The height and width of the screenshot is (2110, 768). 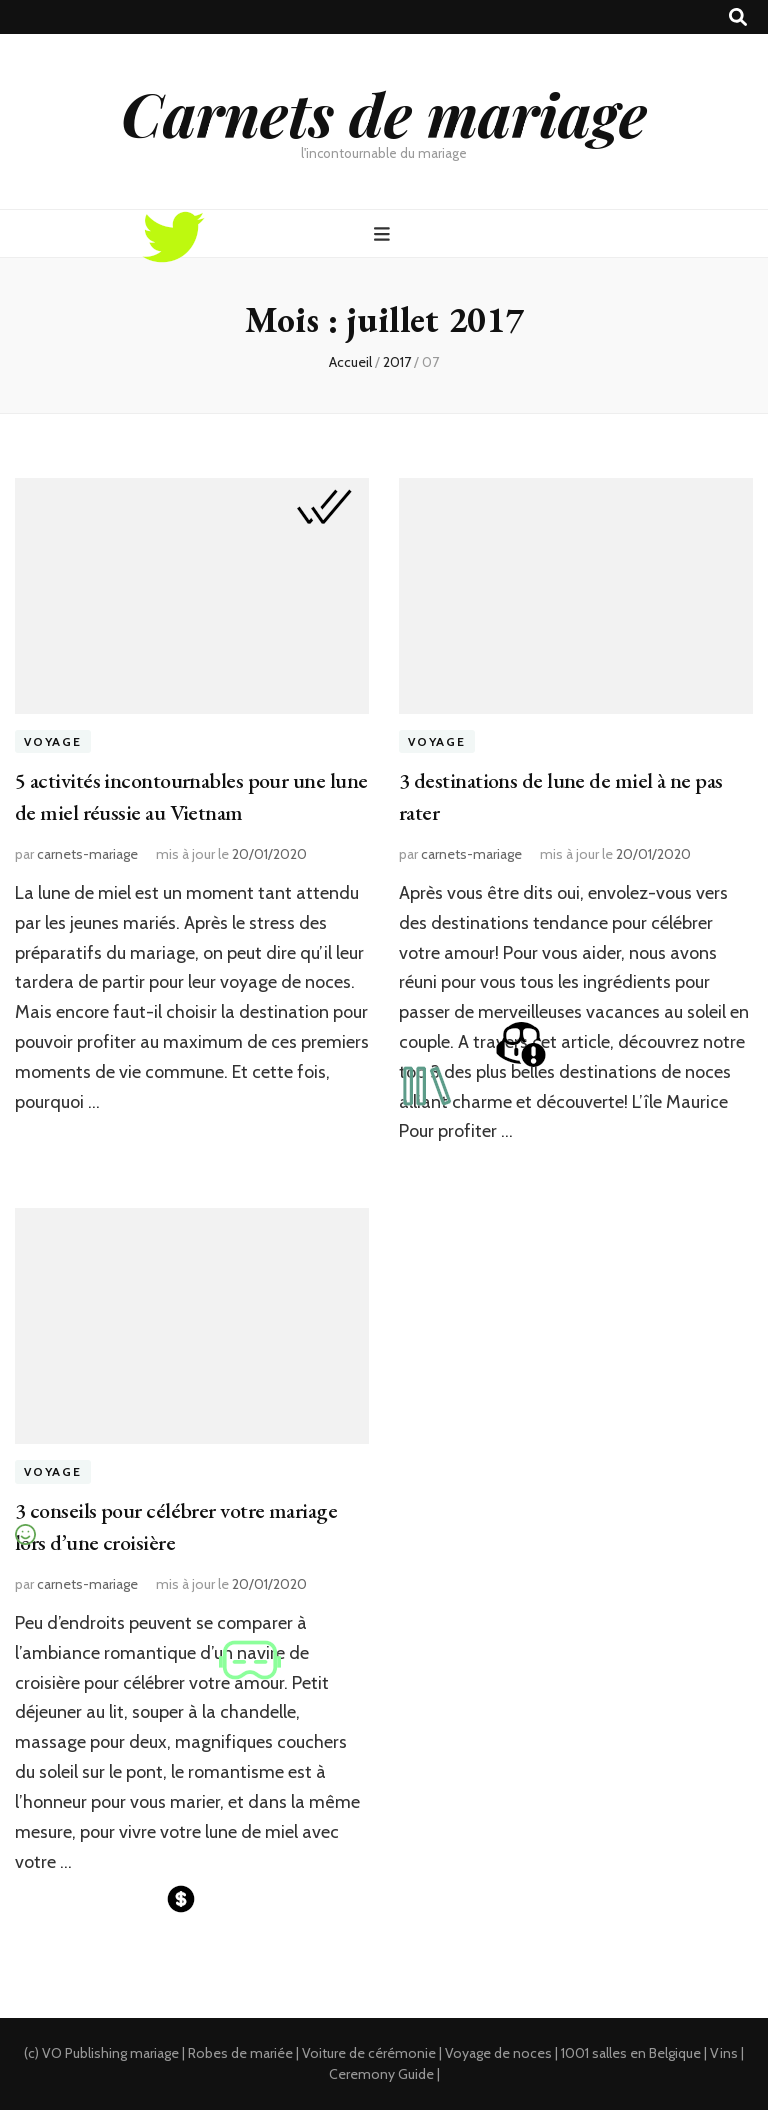 What do you see at coordinates (426, 1086) in the screenshot?
I see `access your saved library or collection` at bounding box center [426, 1086].